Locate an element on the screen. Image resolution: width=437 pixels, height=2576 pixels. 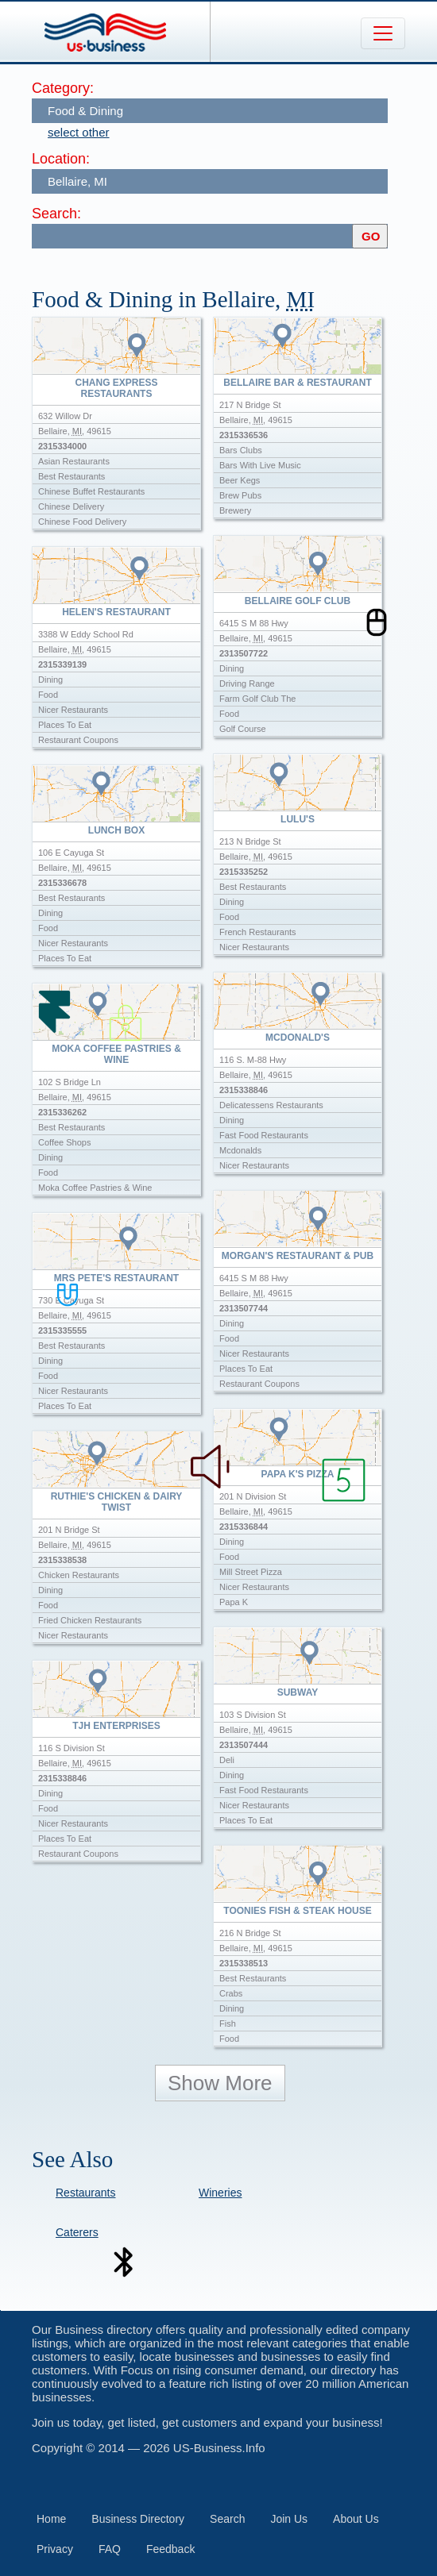
indicates mouse input device connected is located at coordinates (377, 622).